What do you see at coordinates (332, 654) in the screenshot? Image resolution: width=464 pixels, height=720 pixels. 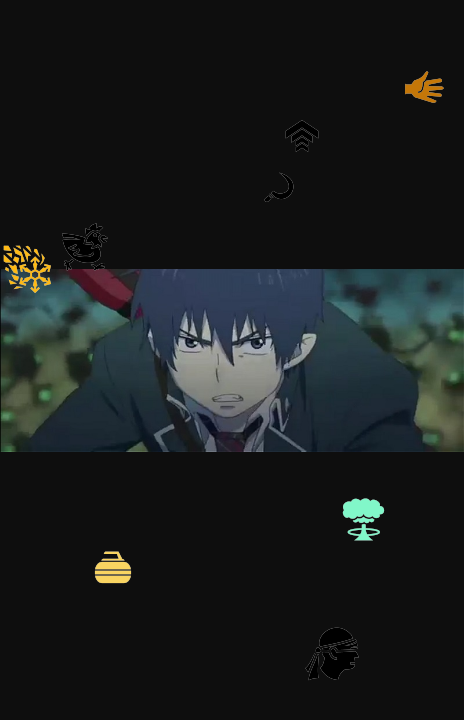 I see `toggle hidden or spoiler content` at bounding box center [332, 654].